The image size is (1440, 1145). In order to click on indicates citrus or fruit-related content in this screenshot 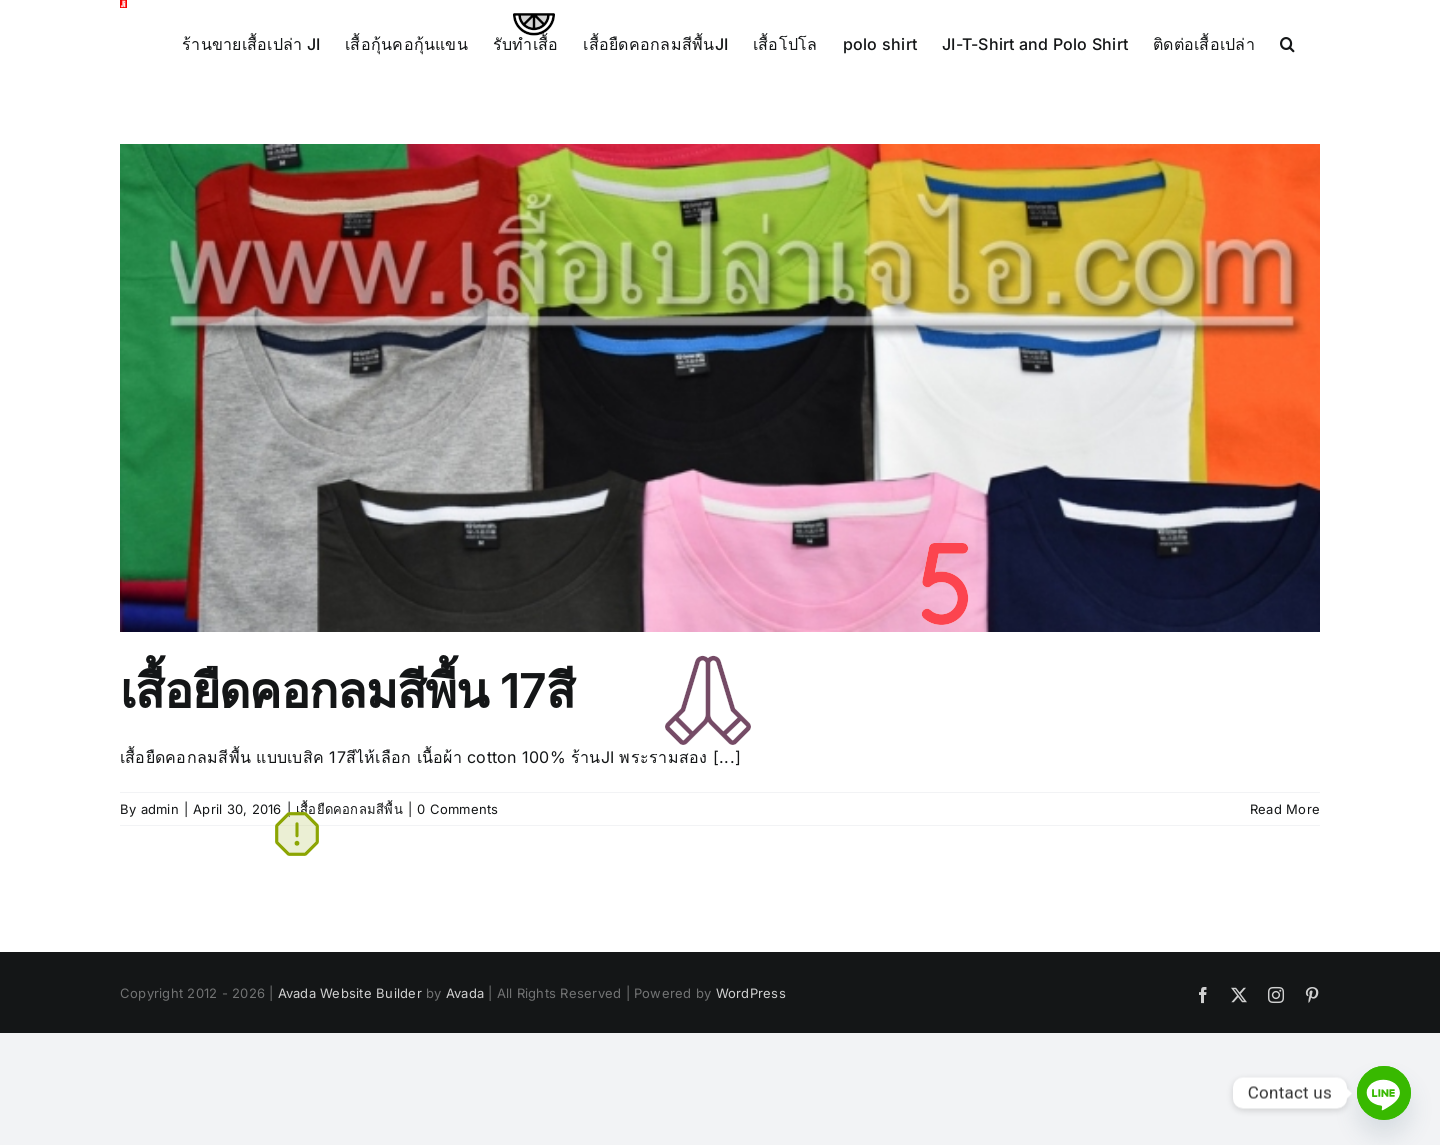, I will do `click(534, 21)`.